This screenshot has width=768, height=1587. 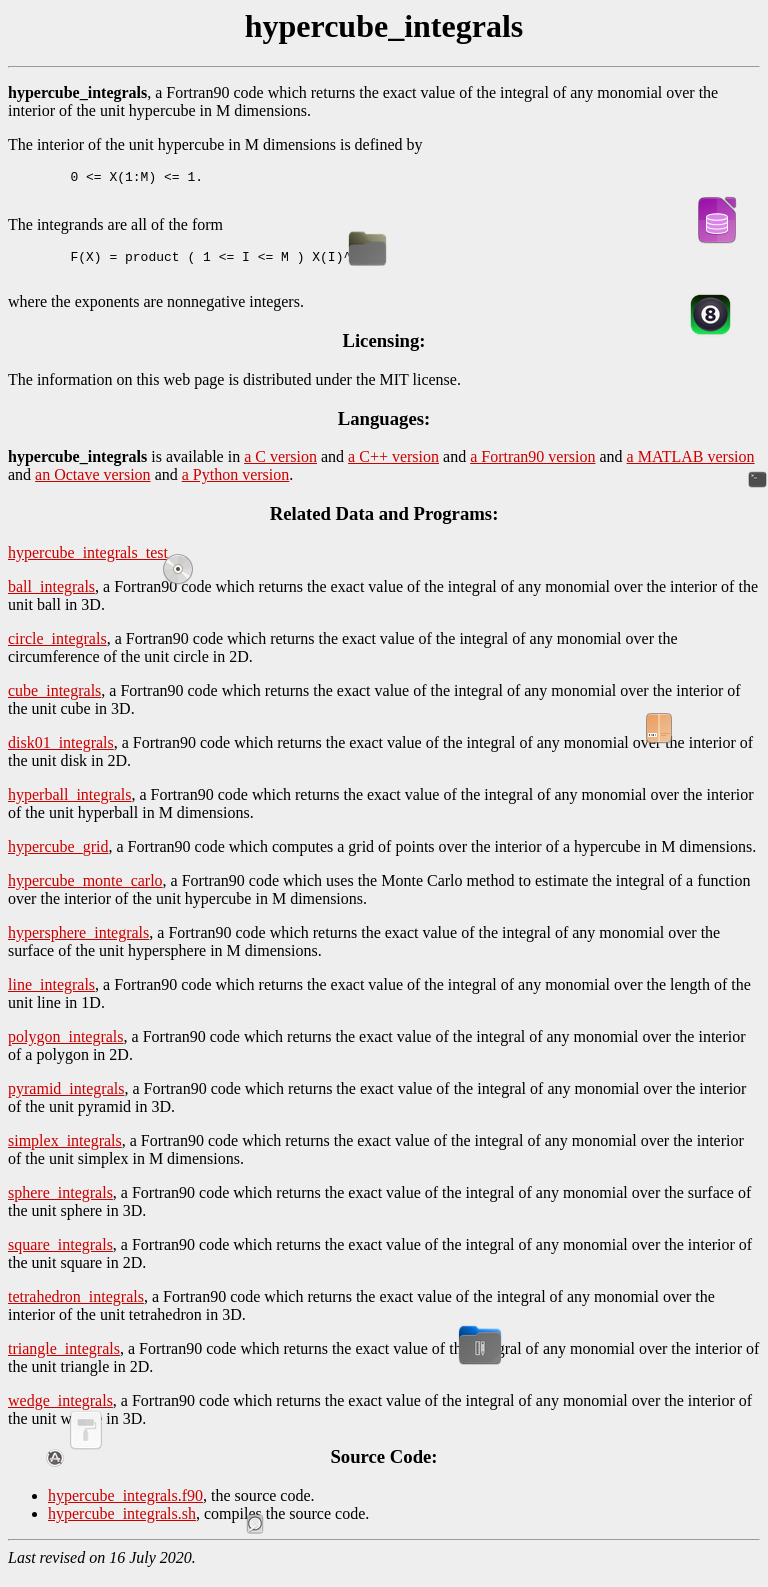 What do you see at coordinates (480, 1345) in the screenshot?
I see `access your templates folder` at bounding box center [480, 1345].